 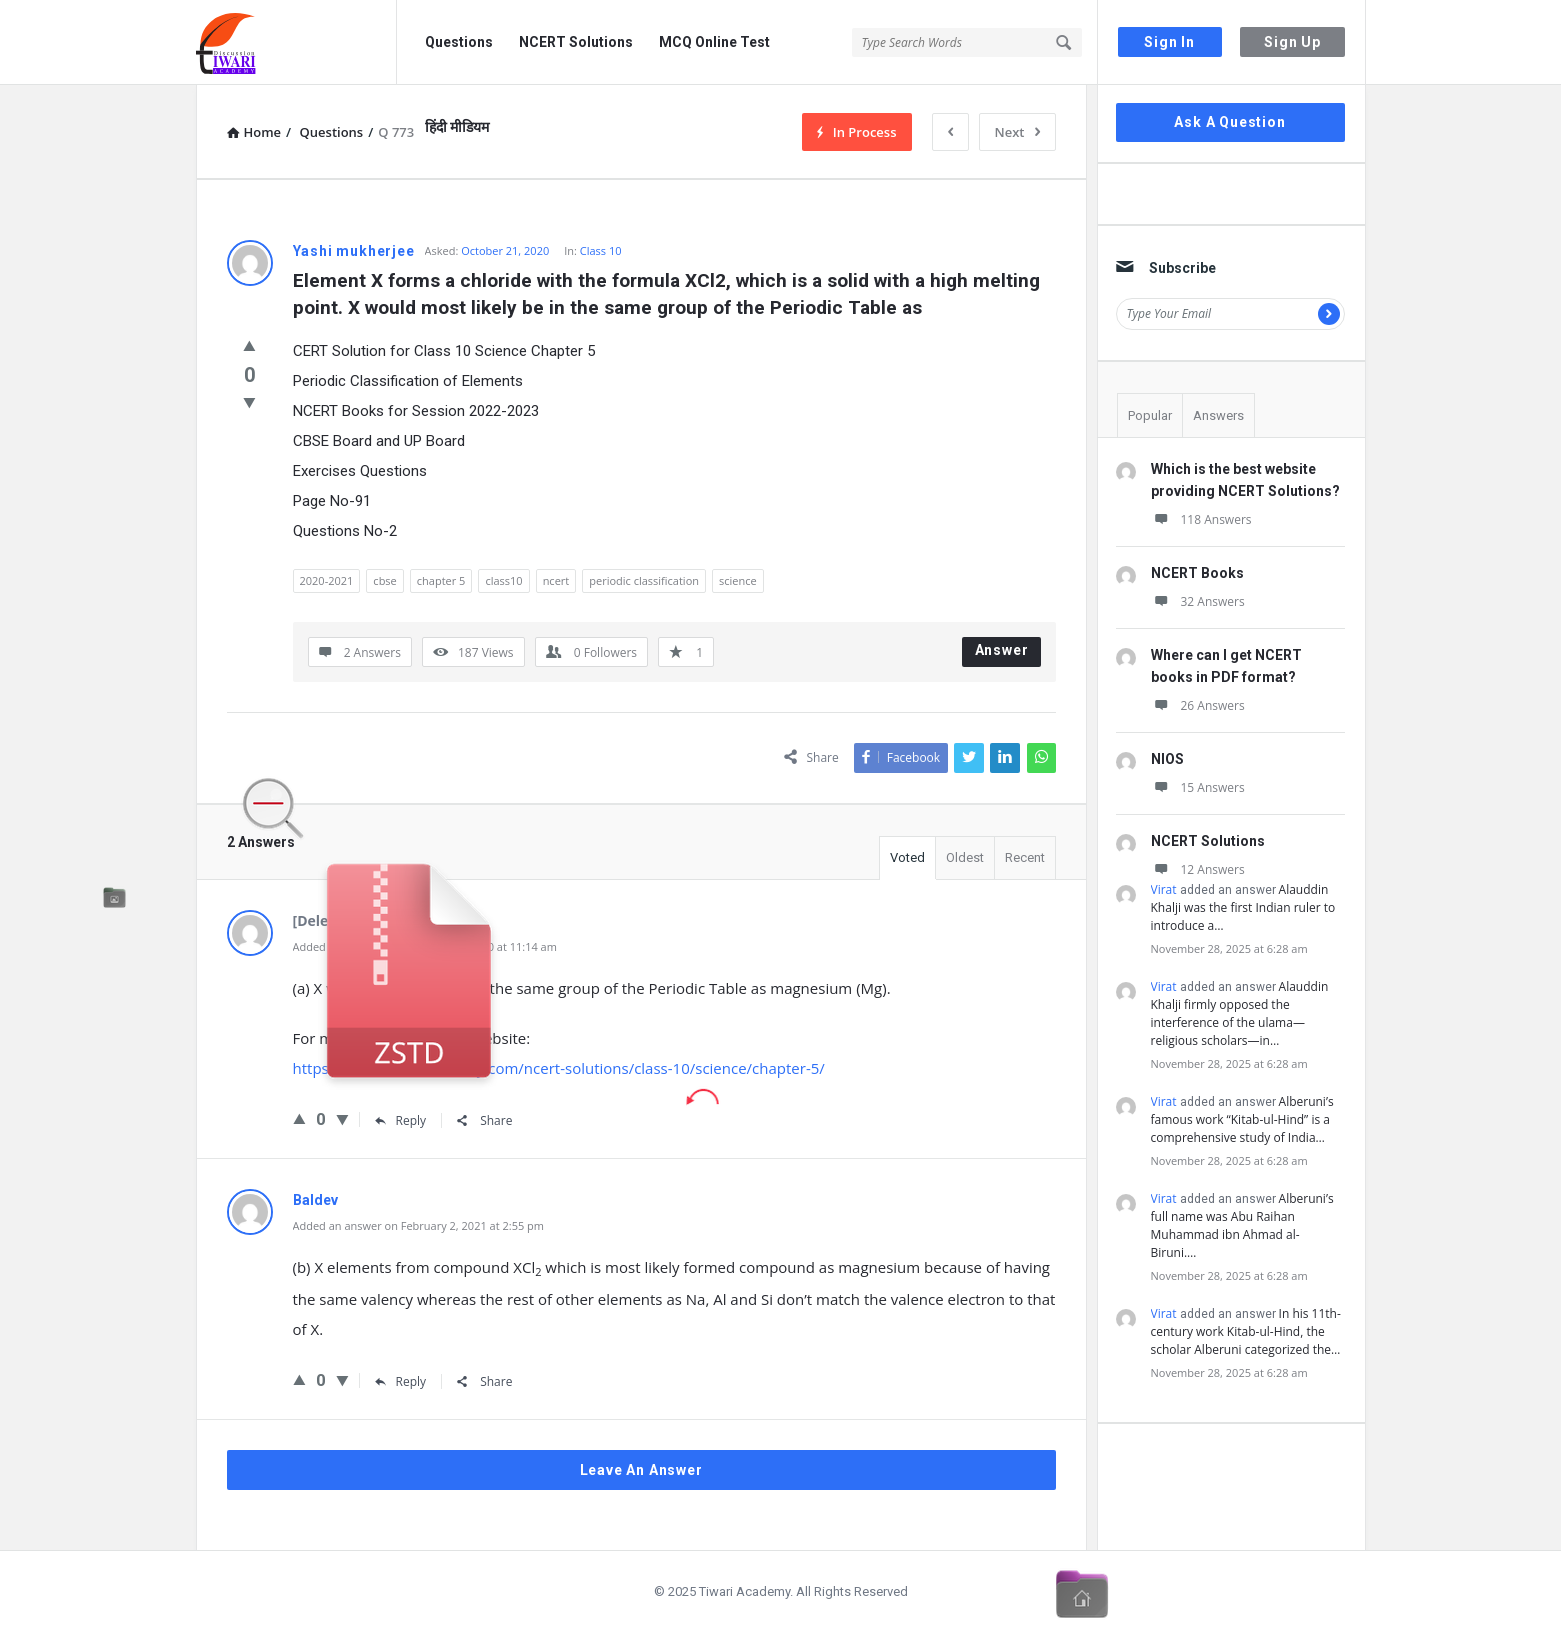 I want to click on a zstd-compressed tar archive file, so click(x=409, y=975).